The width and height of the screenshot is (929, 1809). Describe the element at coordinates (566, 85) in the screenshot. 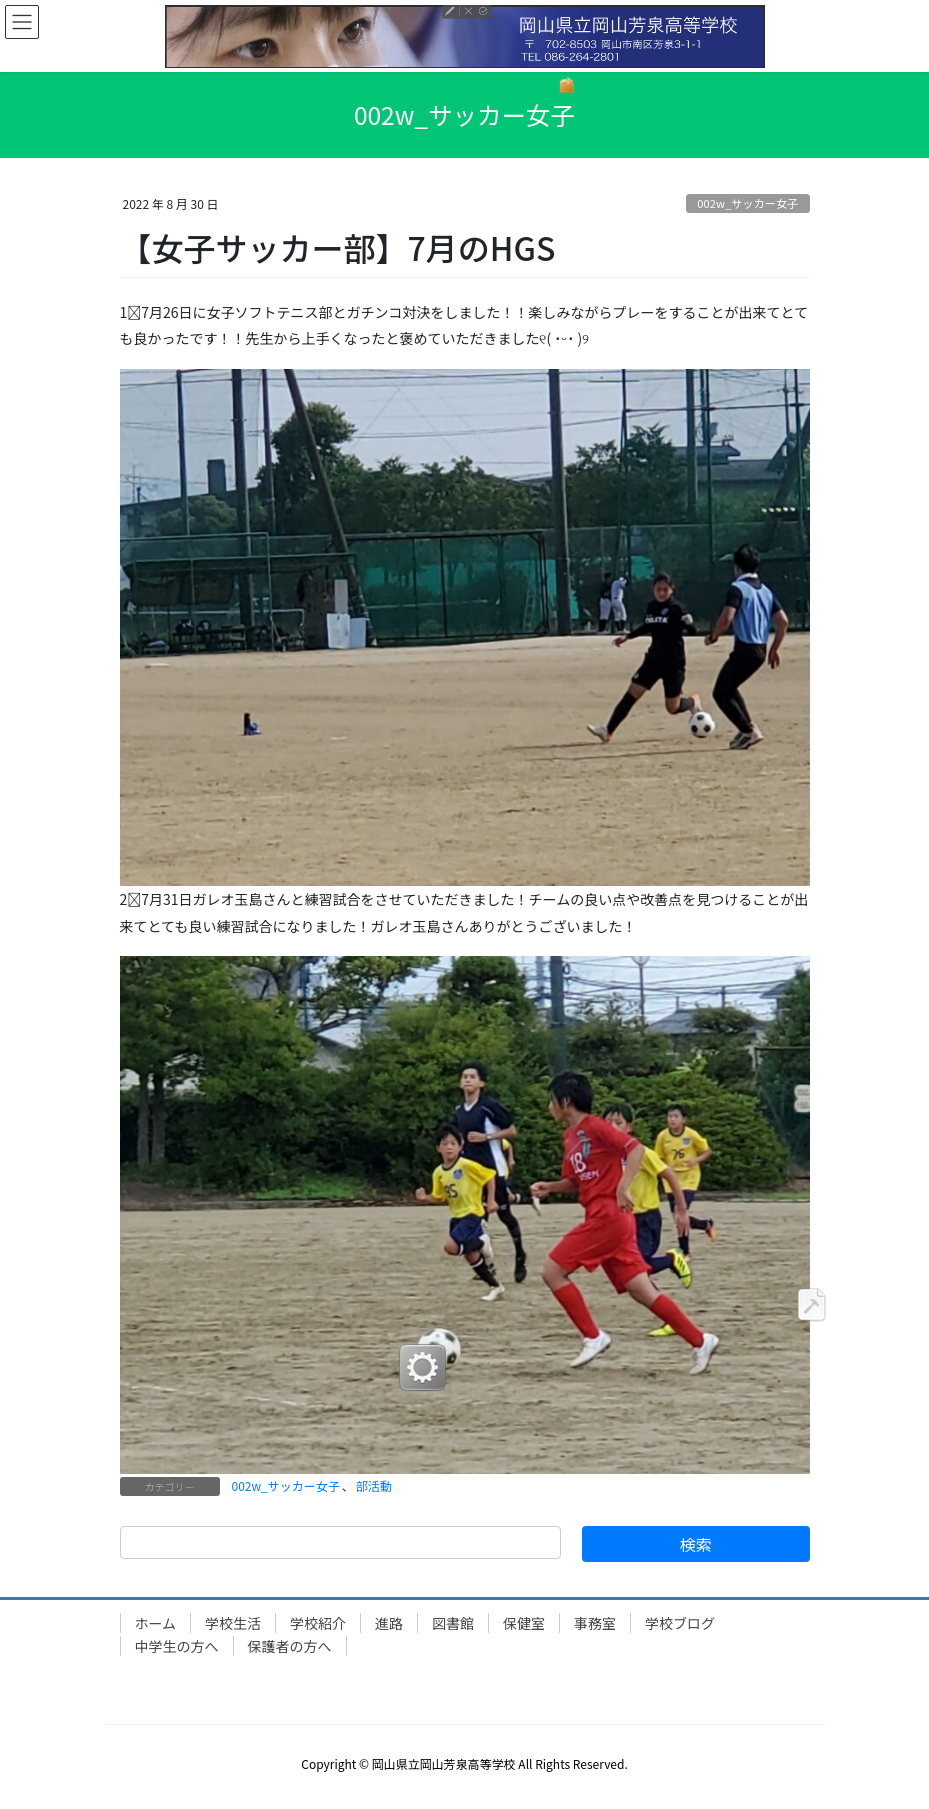

I see `generic package or archive file type` at that location.